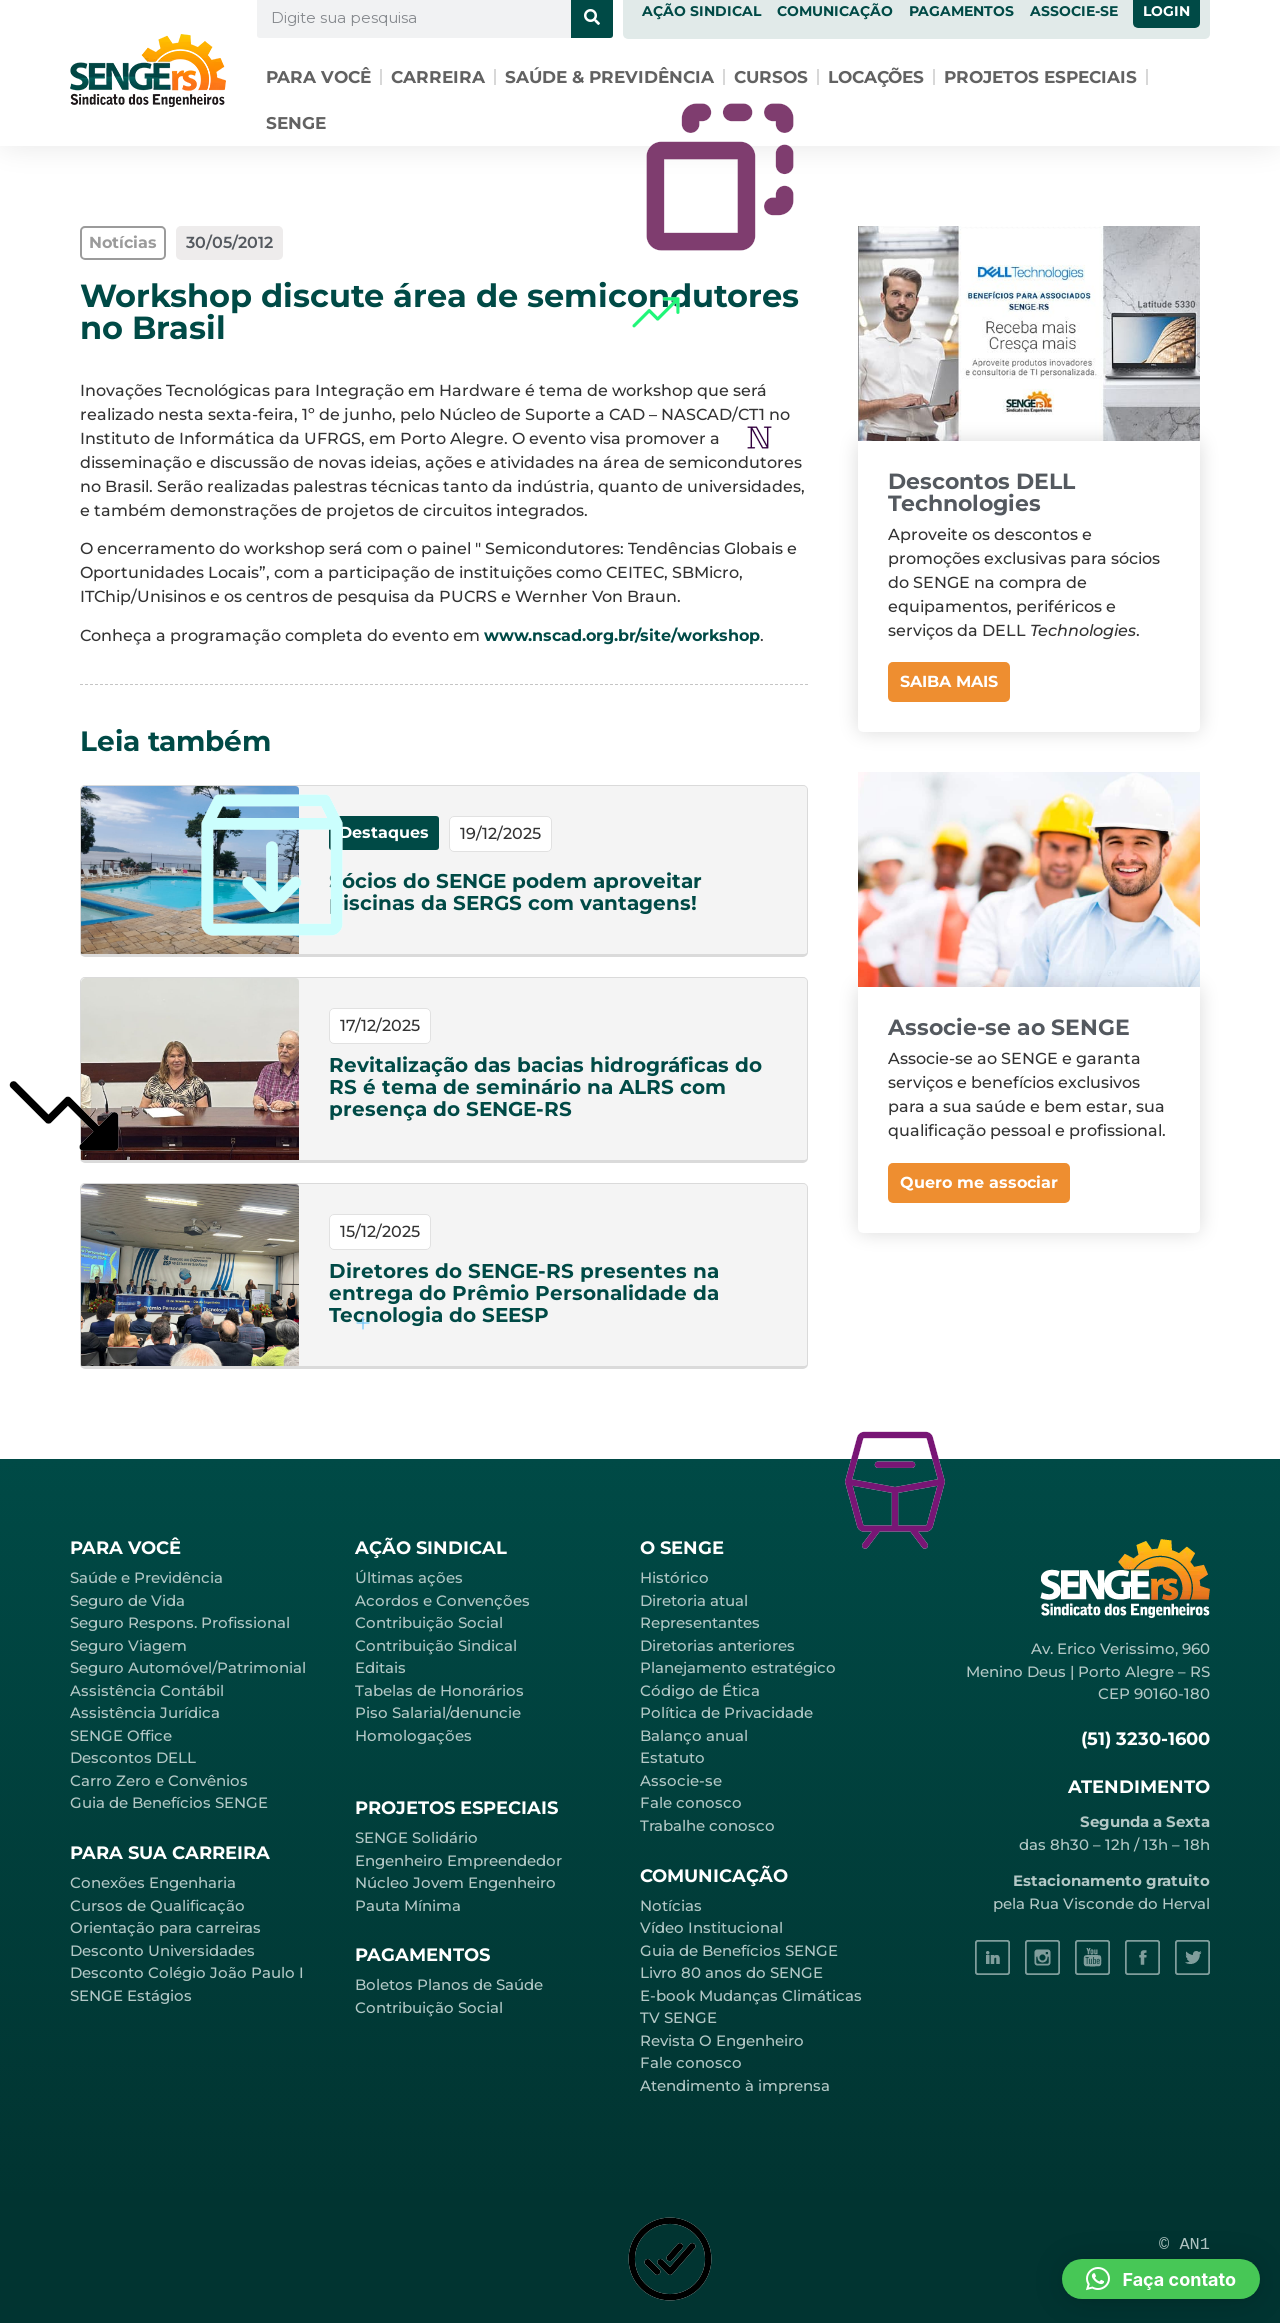  Describe the element at coordinates (895, 1486) in the screenshot. I see `view regional train schedules` at that location.